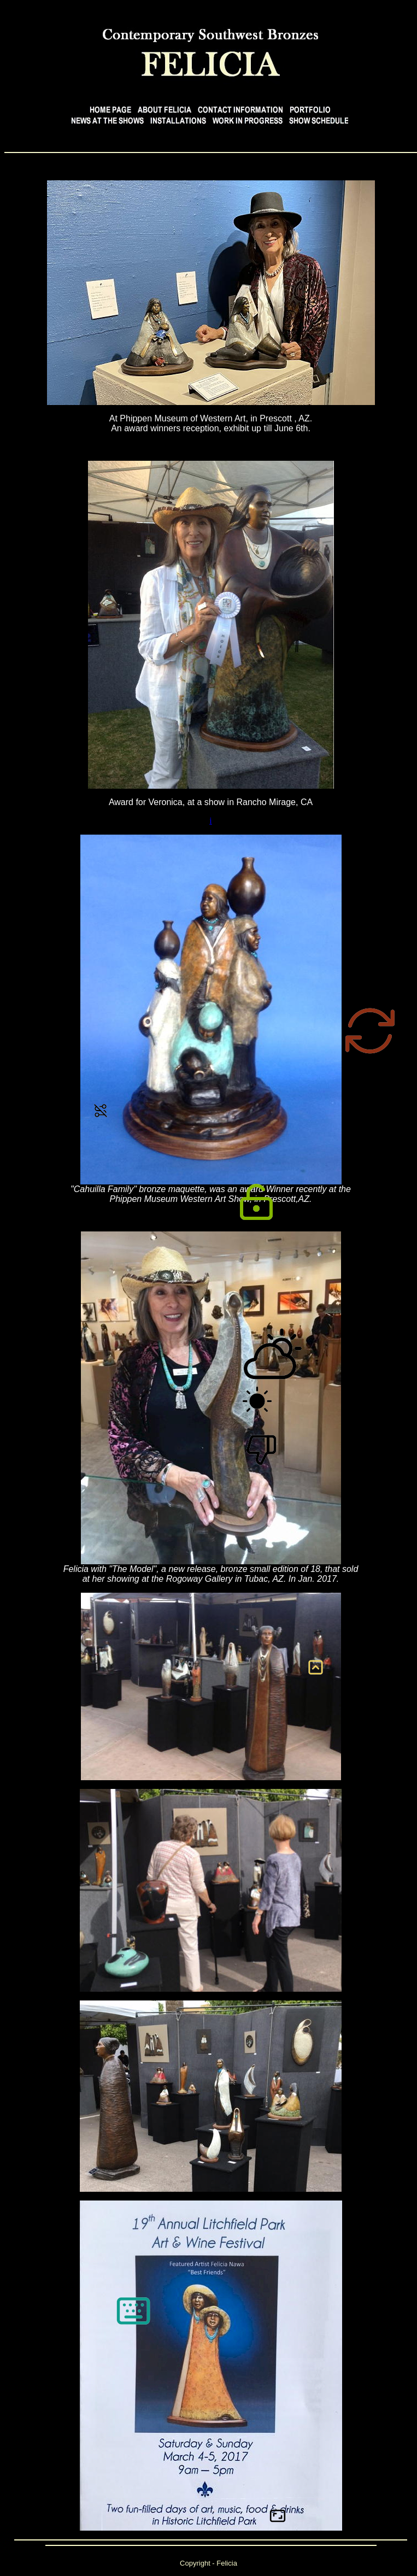  Describe the element at coordinates (101, 1111) in the screenshot. I see `disable route navigation` at that location.